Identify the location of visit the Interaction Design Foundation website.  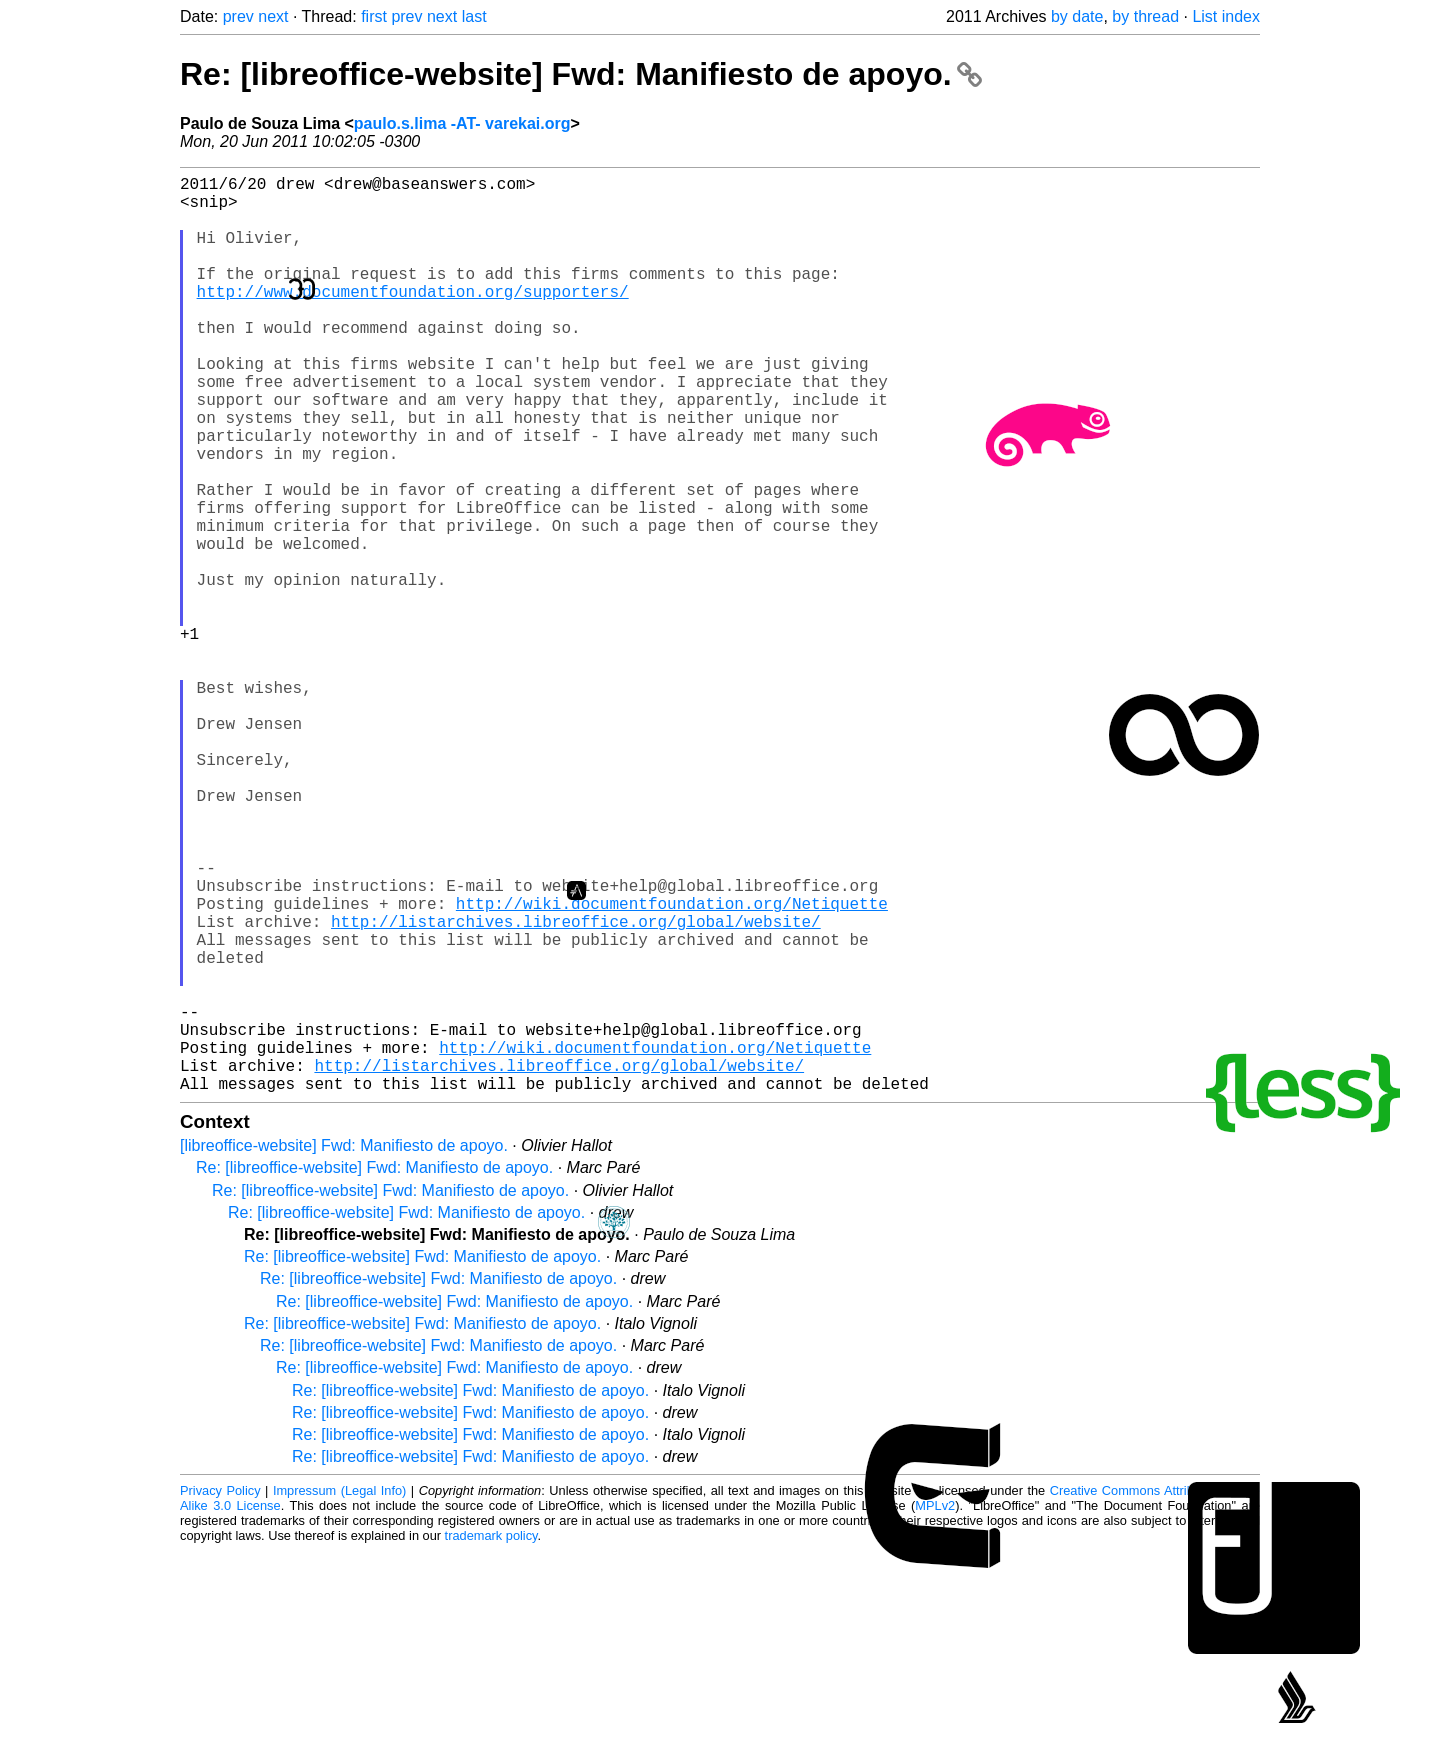
(614, 1222).